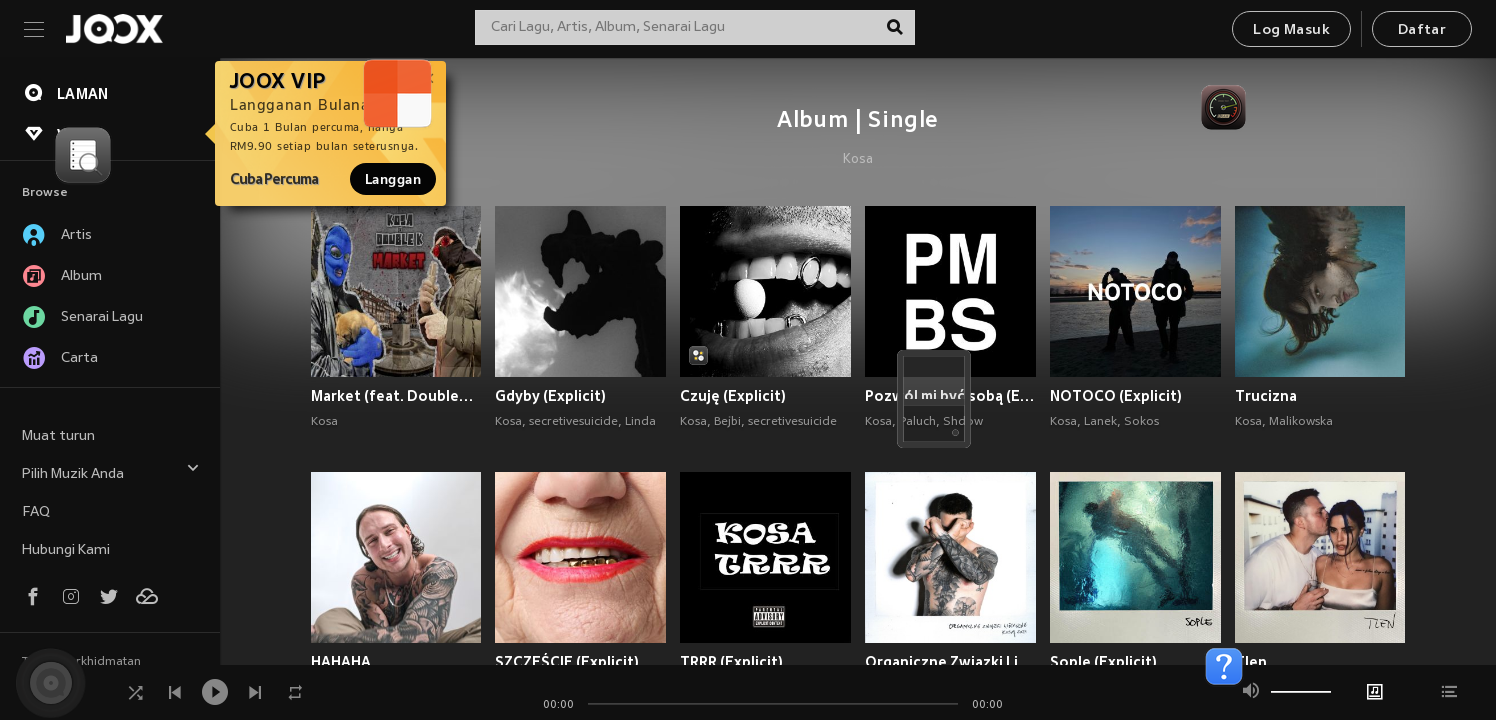 The width and height of the screenshot is (1496, 720). Describe the element at coordinates (1223, 107) in the screenshot. I see `launch blackmagic raw speed test application` at that location.